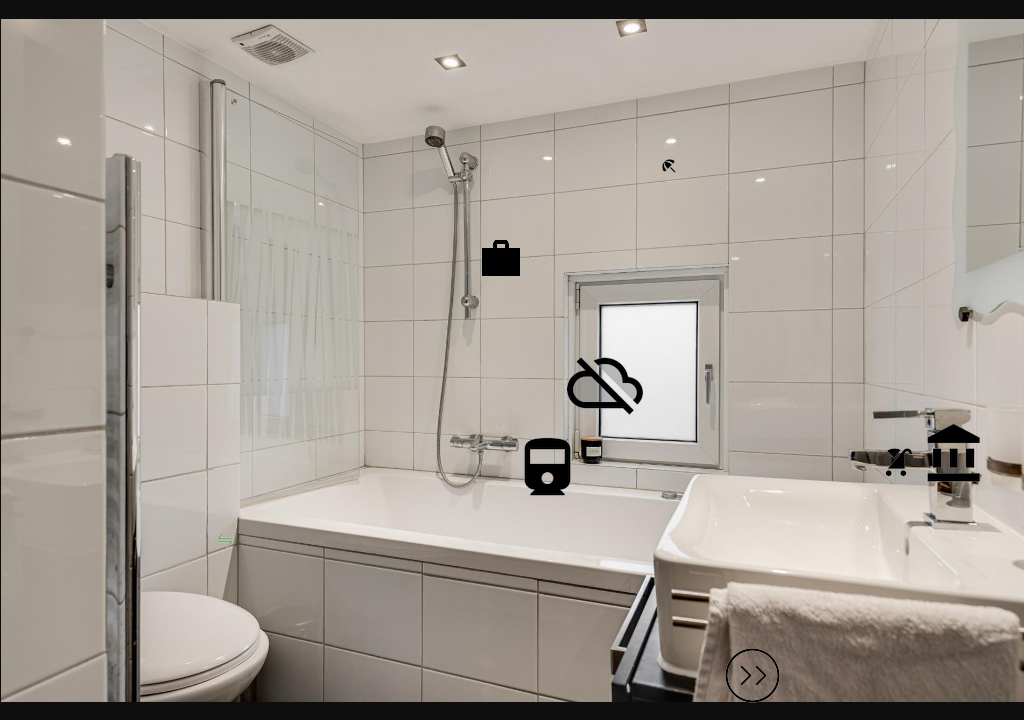 The height and width of the screenshot is (720, 1024). I want to click on transfer data between devices or accounts, so click(225, 540).